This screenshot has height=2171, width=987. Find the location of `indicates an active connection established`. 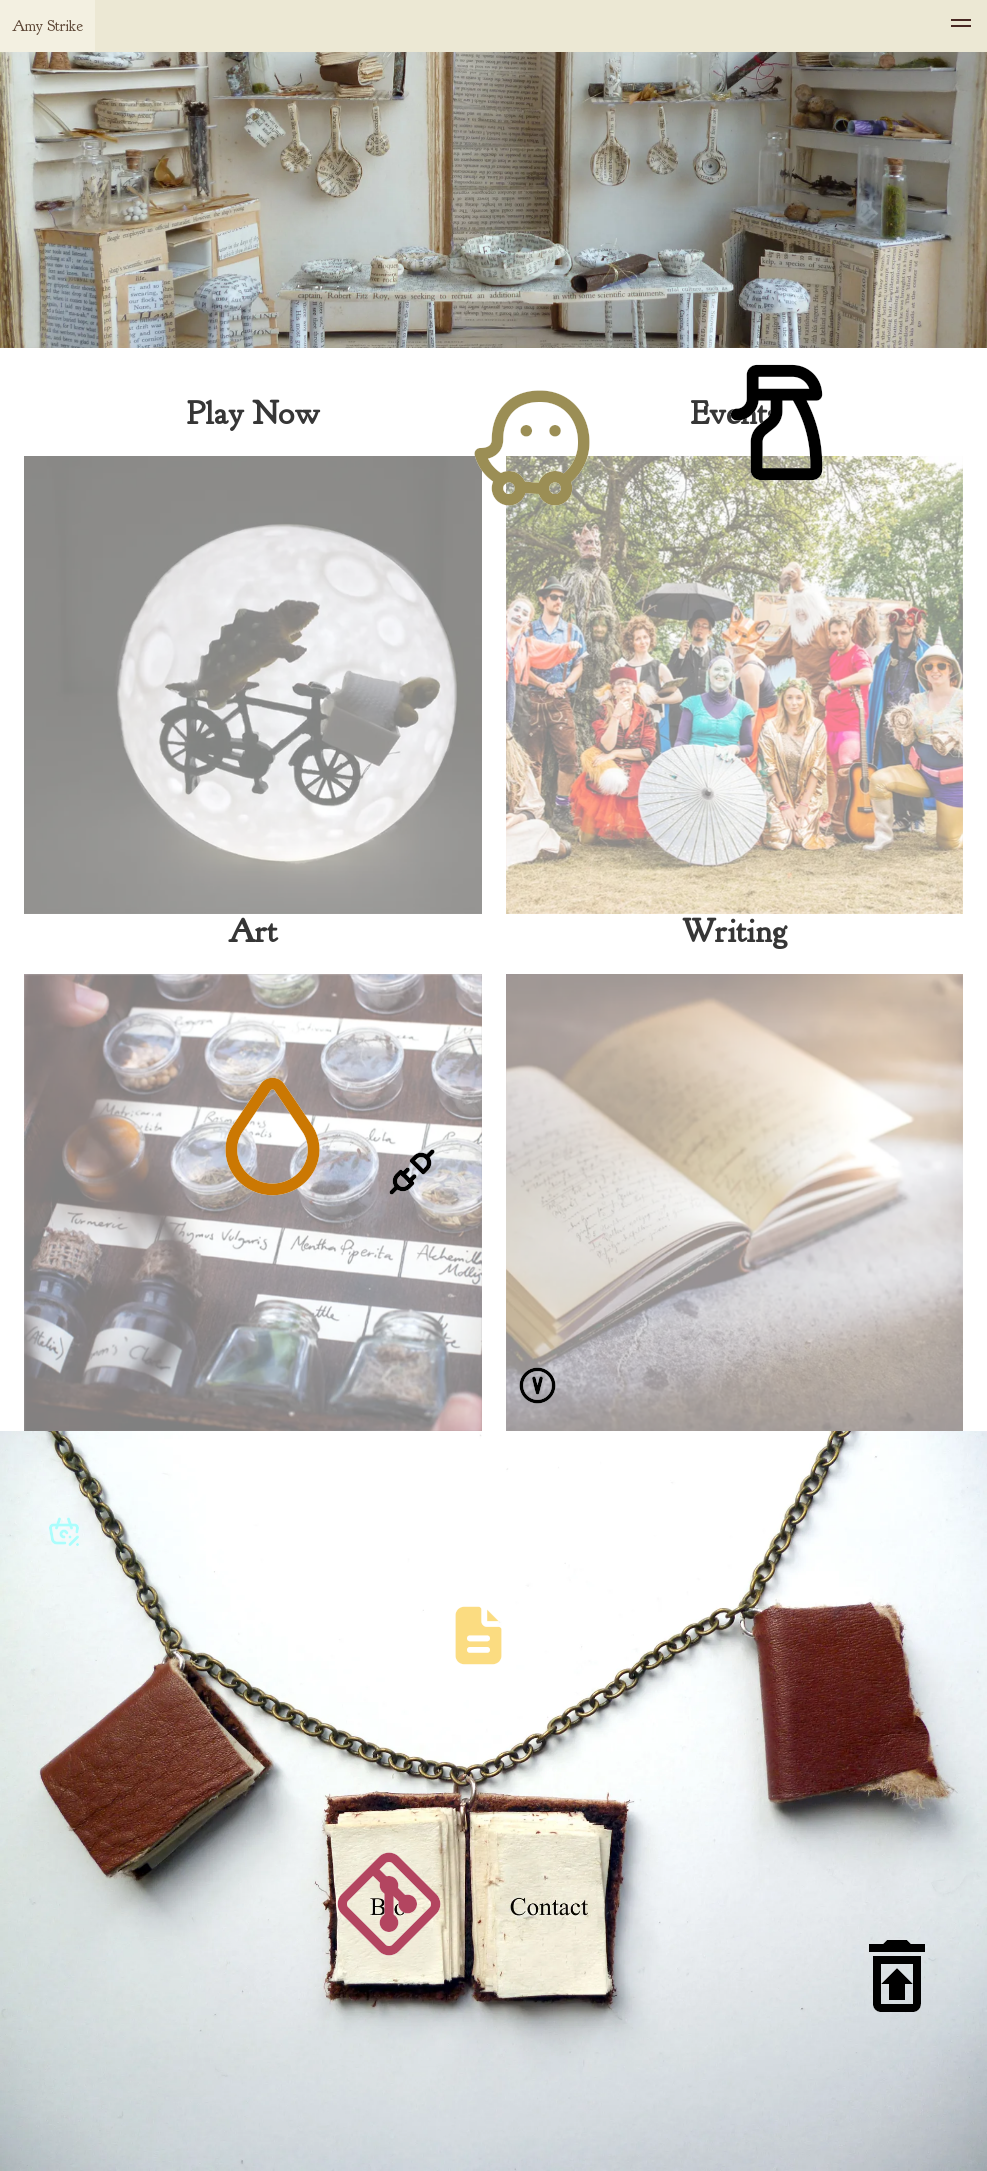

indicates an active connection established is located at coordinates (412, 1172).